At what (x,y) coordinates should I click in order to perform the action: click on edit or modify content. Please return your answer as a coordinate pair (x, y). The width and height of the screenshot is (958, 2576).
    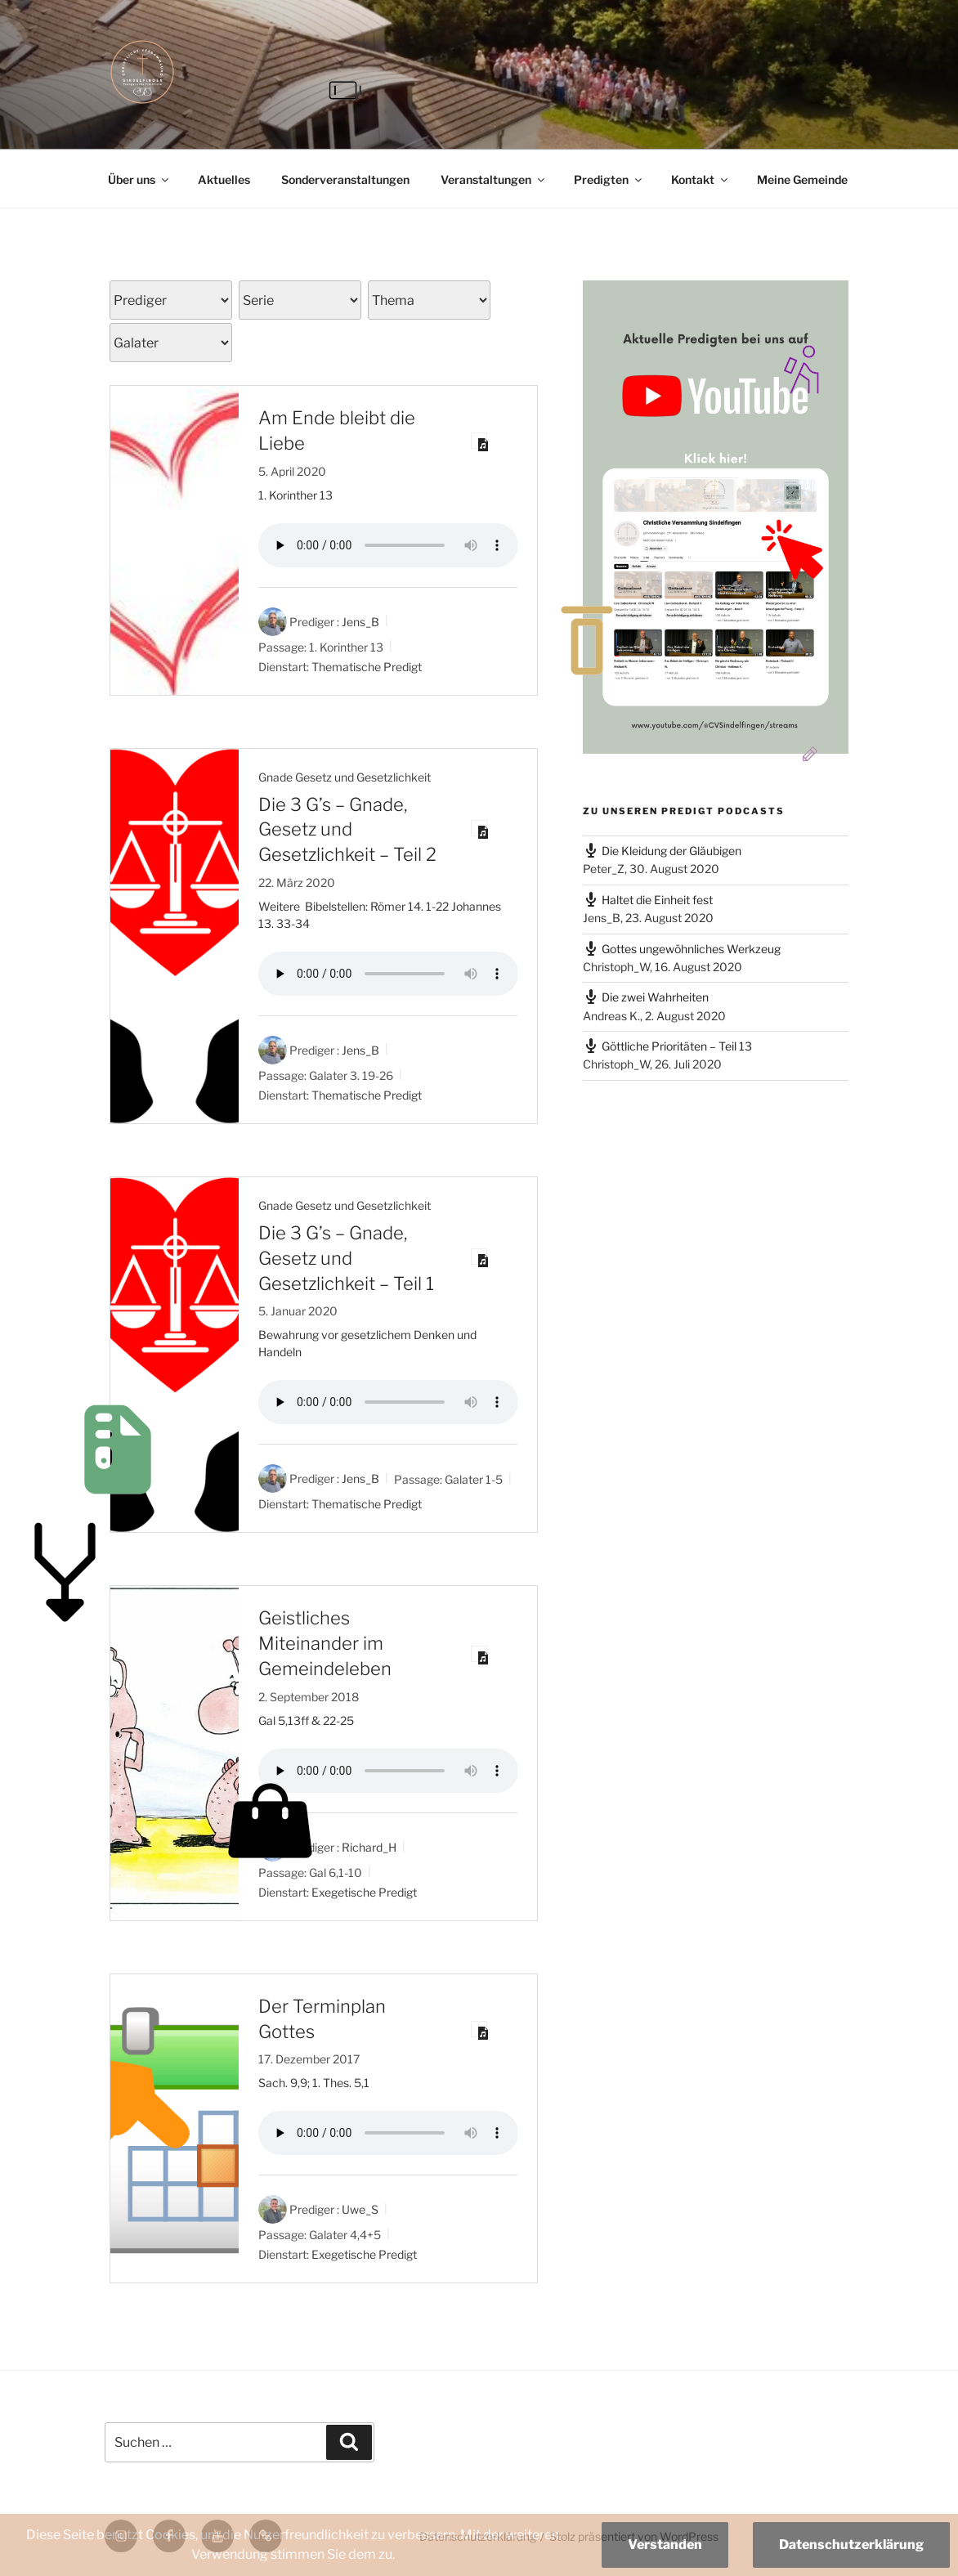
    Looking at the image, I should click on (809, 754).